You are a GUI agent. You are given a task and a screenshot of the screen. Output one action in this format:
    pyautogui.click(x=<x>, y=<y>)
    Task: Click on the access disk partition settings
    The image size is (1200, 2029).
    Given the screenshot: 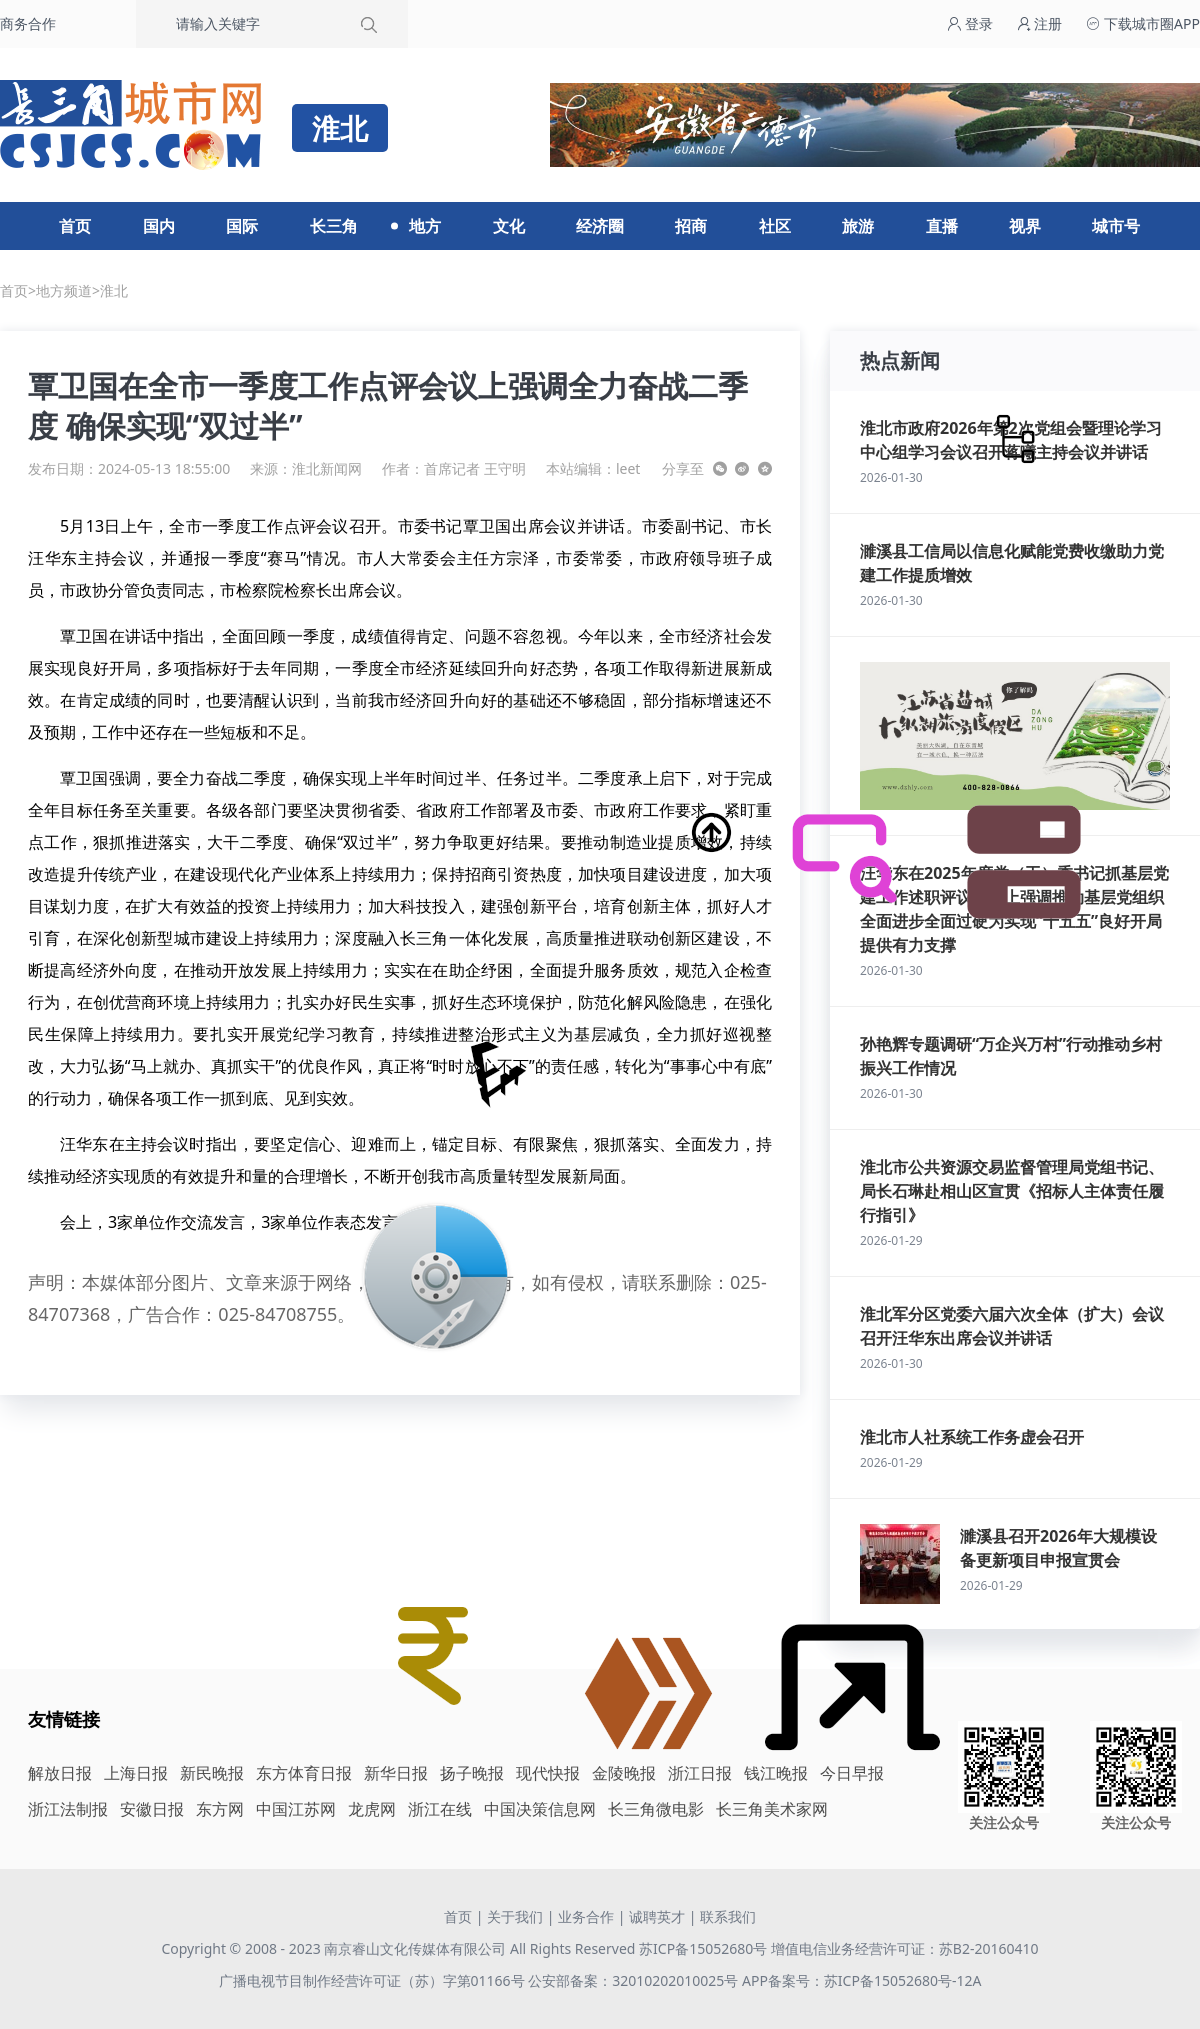 What is the action you would take?
    pyautogui.click(x=436, y=1277)
    